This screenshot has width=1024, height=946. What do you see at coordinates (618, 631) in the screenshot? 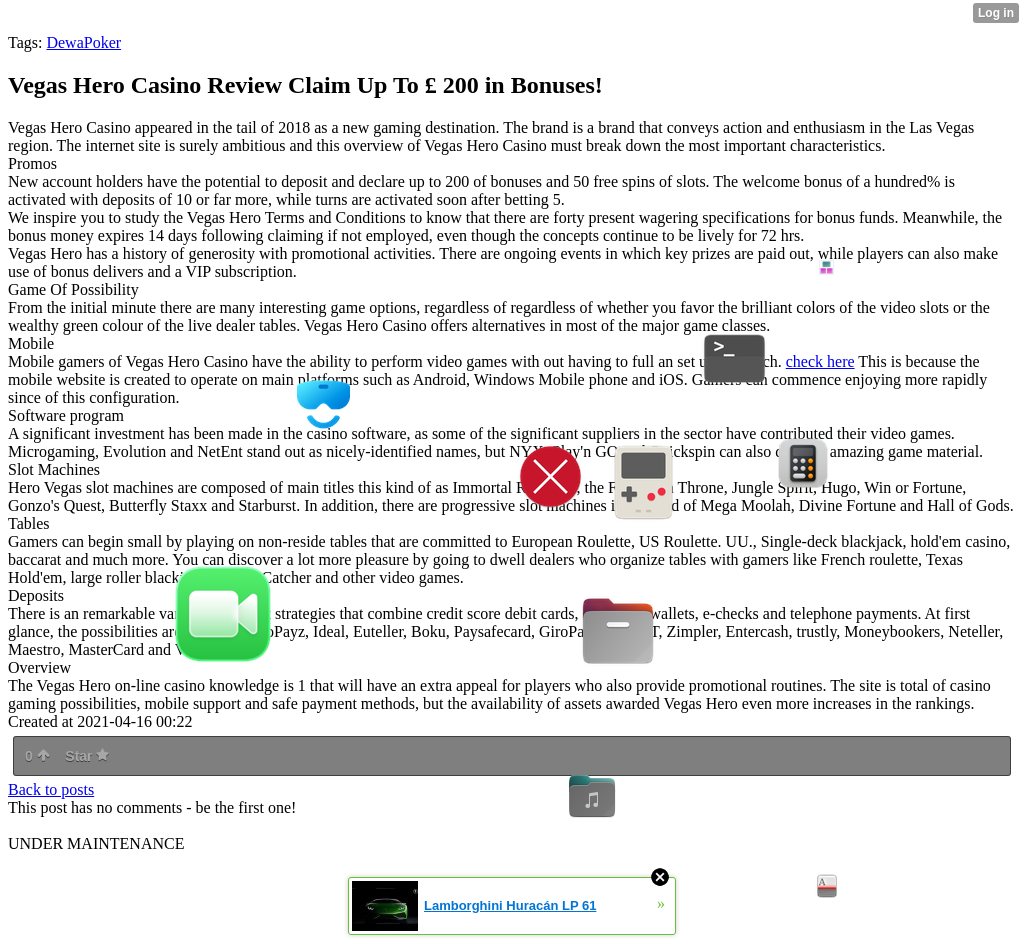
I see `open the file manager application` at bounding box center [618, 631].